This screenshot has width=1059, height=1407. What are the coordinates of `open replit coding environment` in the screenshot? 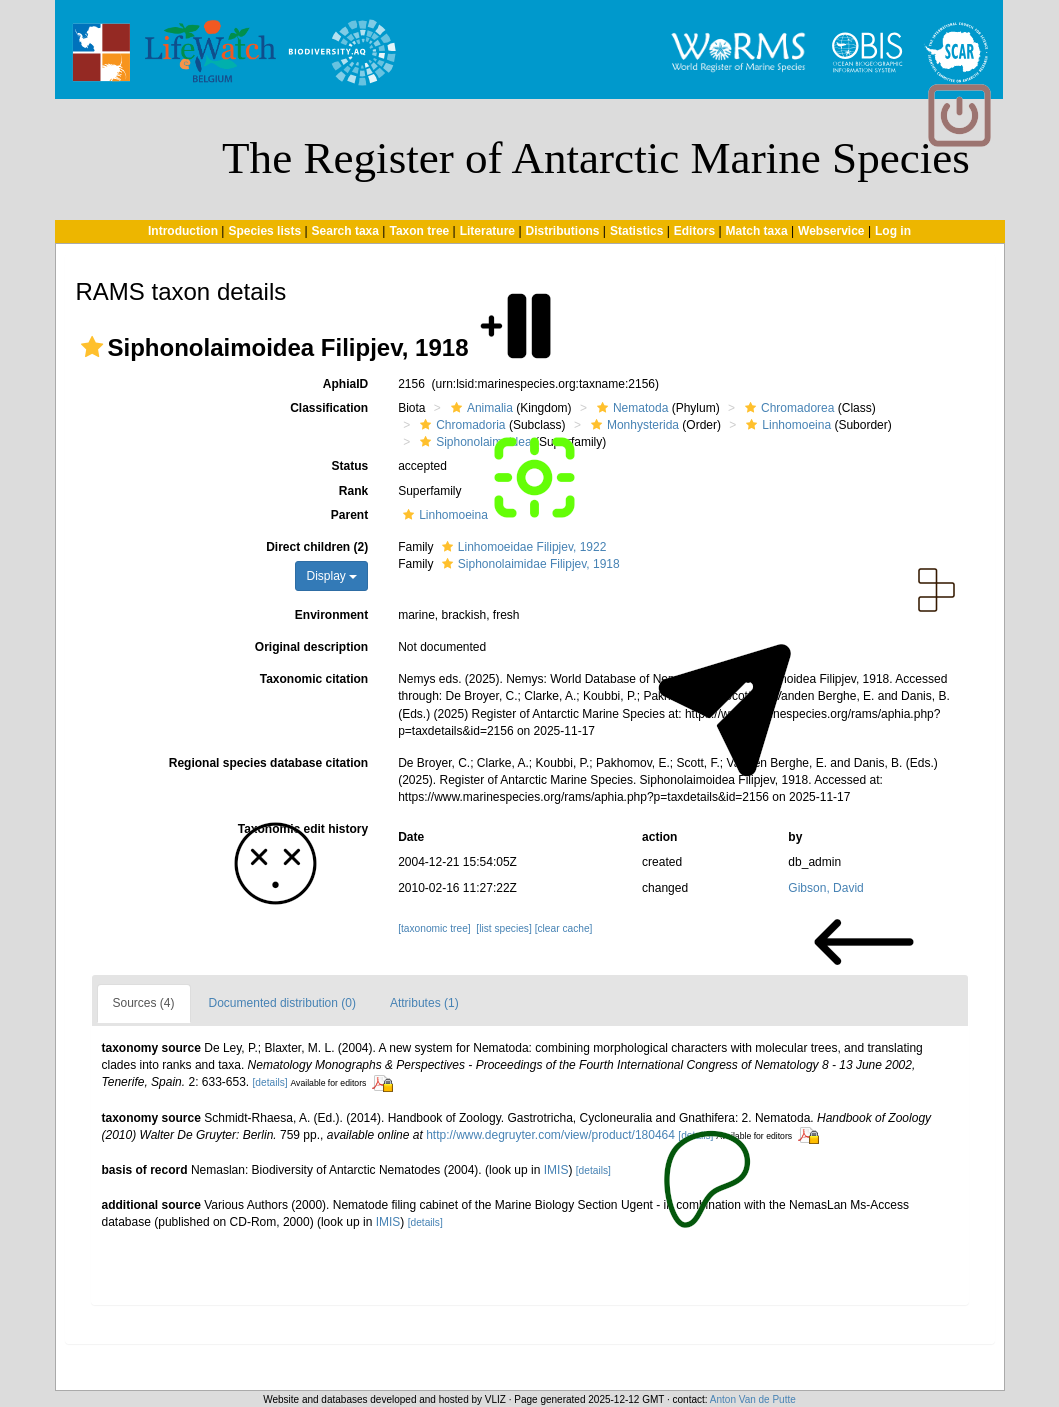 It's located at (933, 590).